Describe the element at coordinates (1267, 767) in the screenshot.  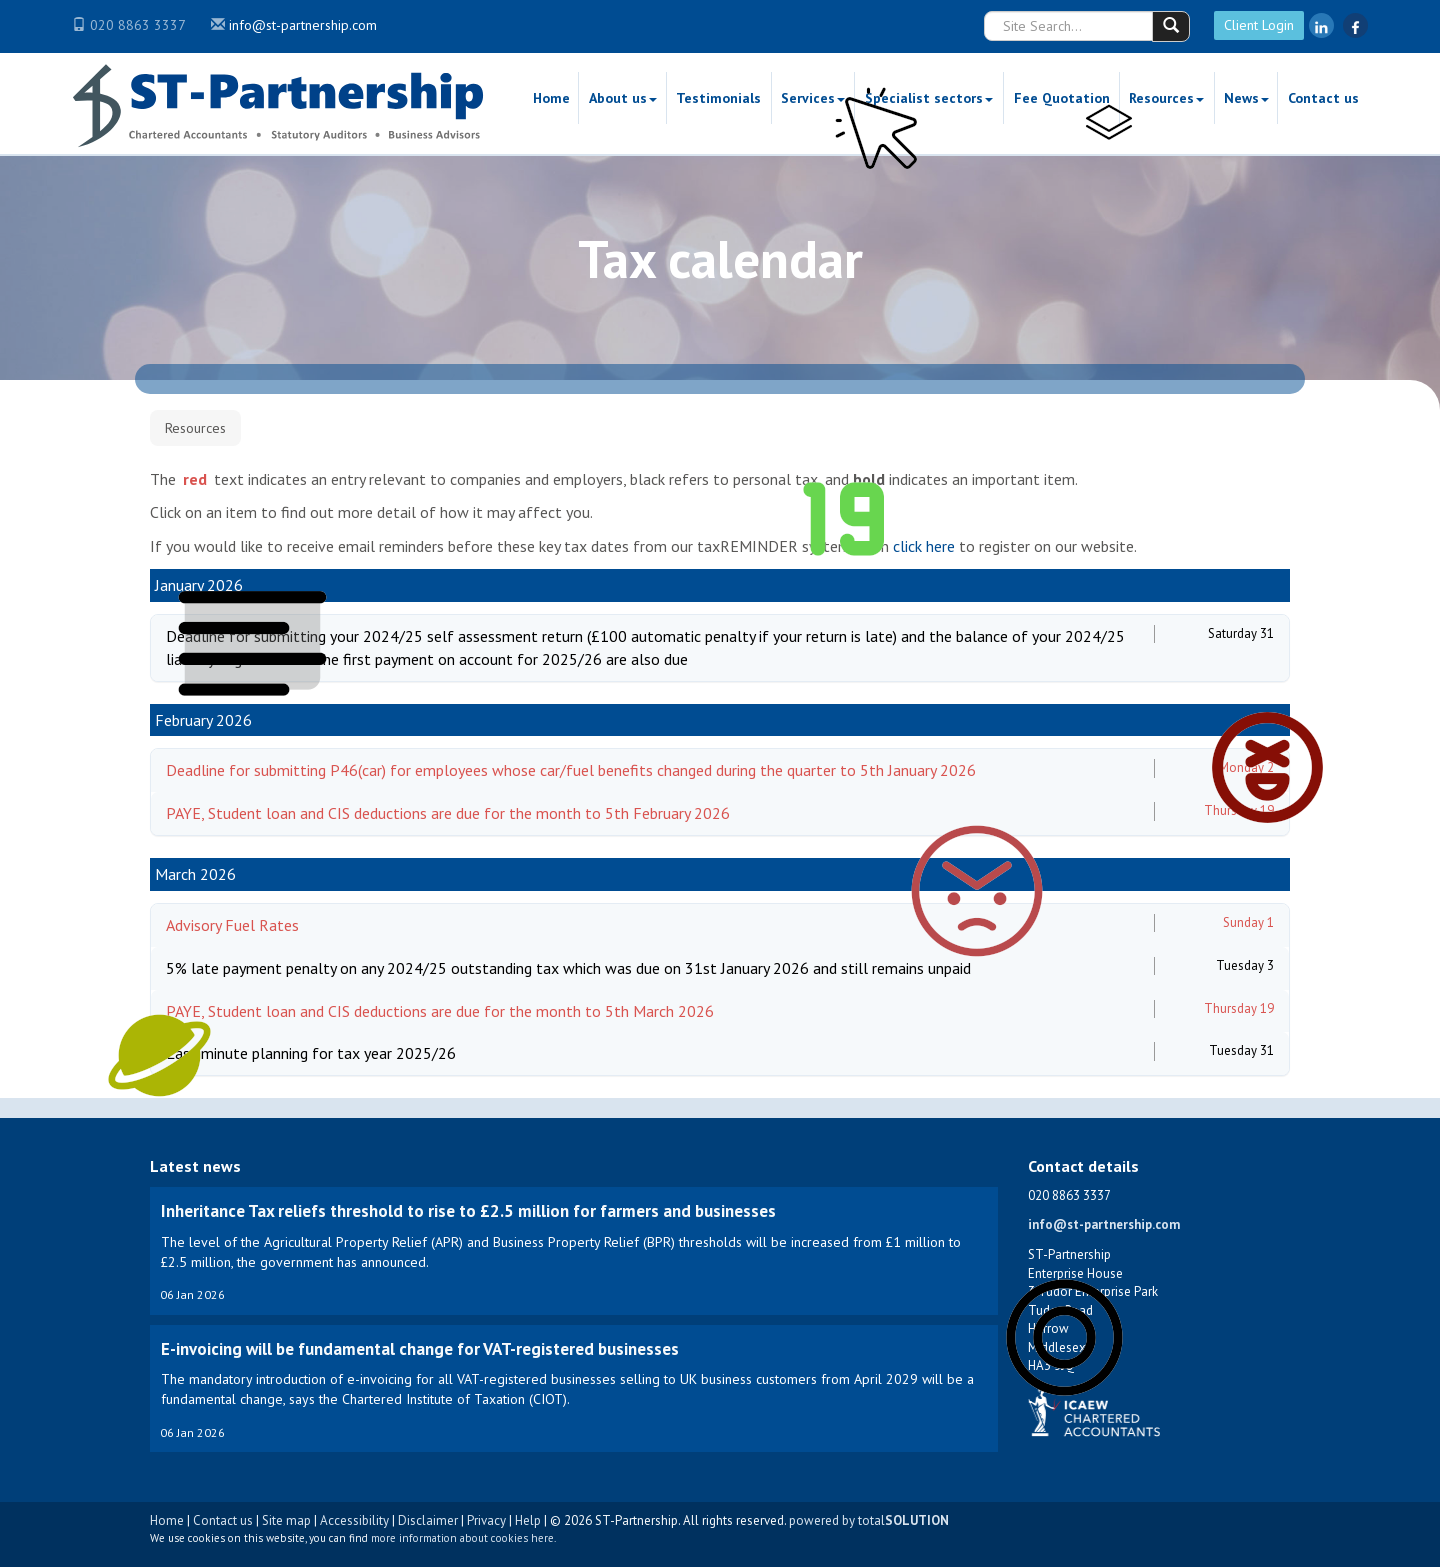
I see `react with a laughing emoji` at that location.